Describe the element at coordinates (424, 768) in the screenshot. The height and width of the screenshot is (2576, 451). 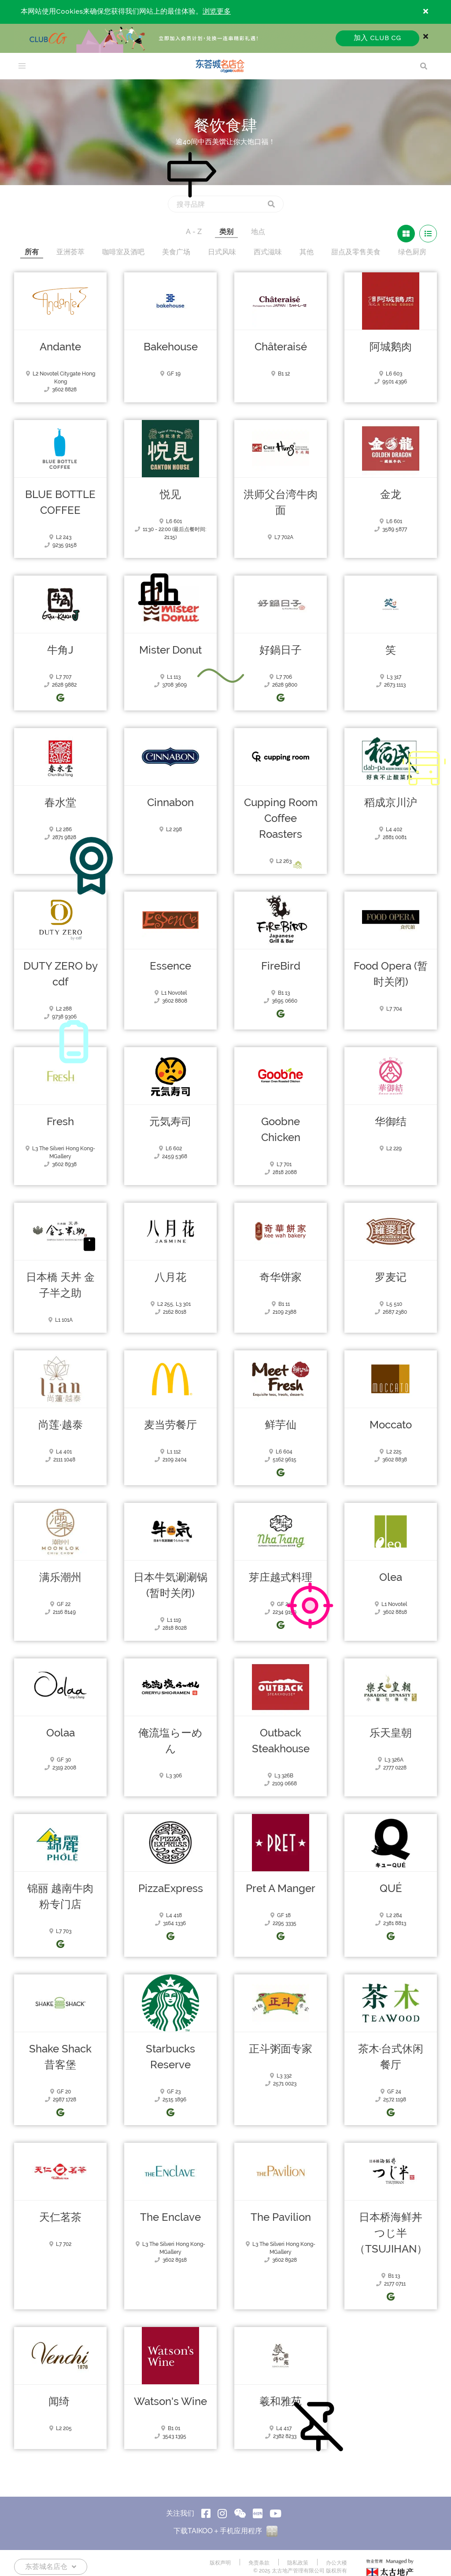
I see `view bus routes or schedules` at that location.